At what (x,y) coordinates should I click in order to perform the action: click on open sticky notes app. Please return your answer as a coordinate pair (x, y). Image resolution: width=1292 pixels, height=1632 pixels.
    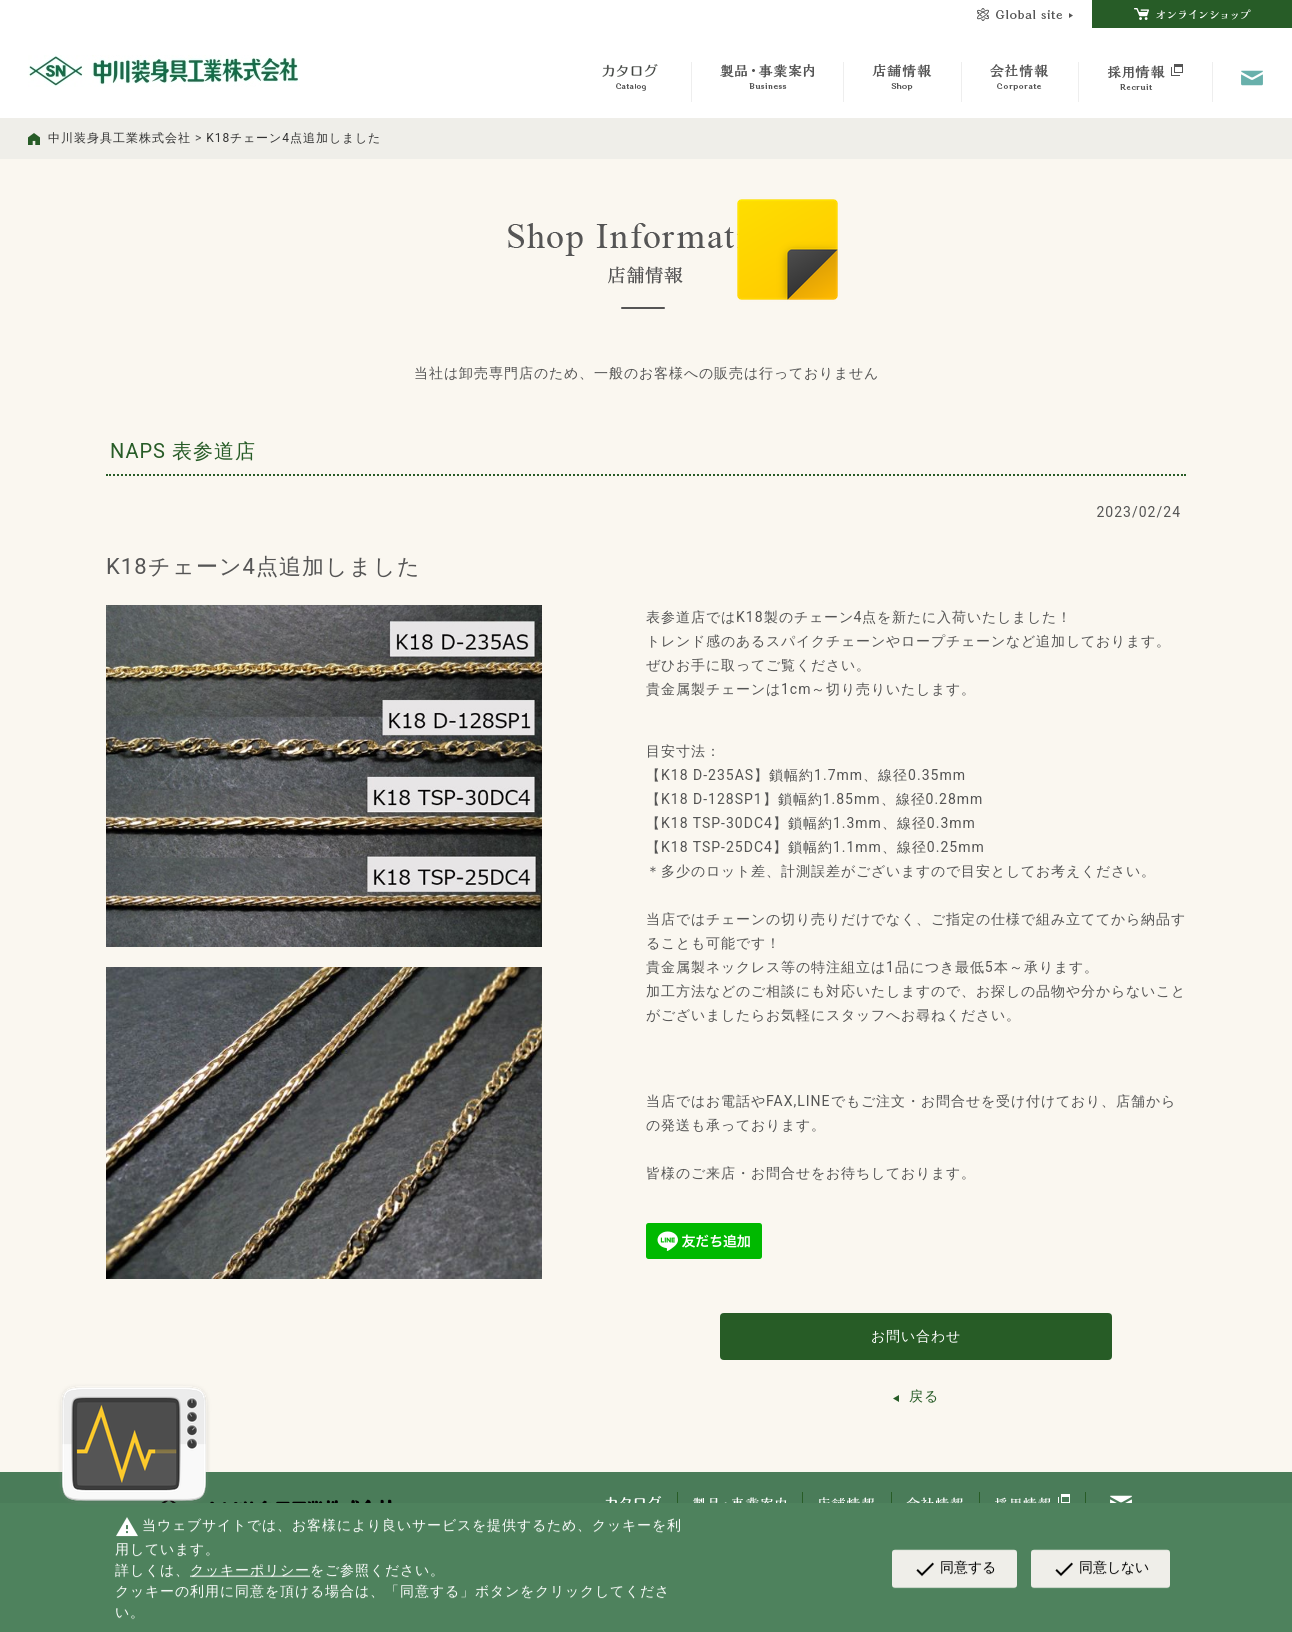
    Looking at the image, I should click on (787, 249).